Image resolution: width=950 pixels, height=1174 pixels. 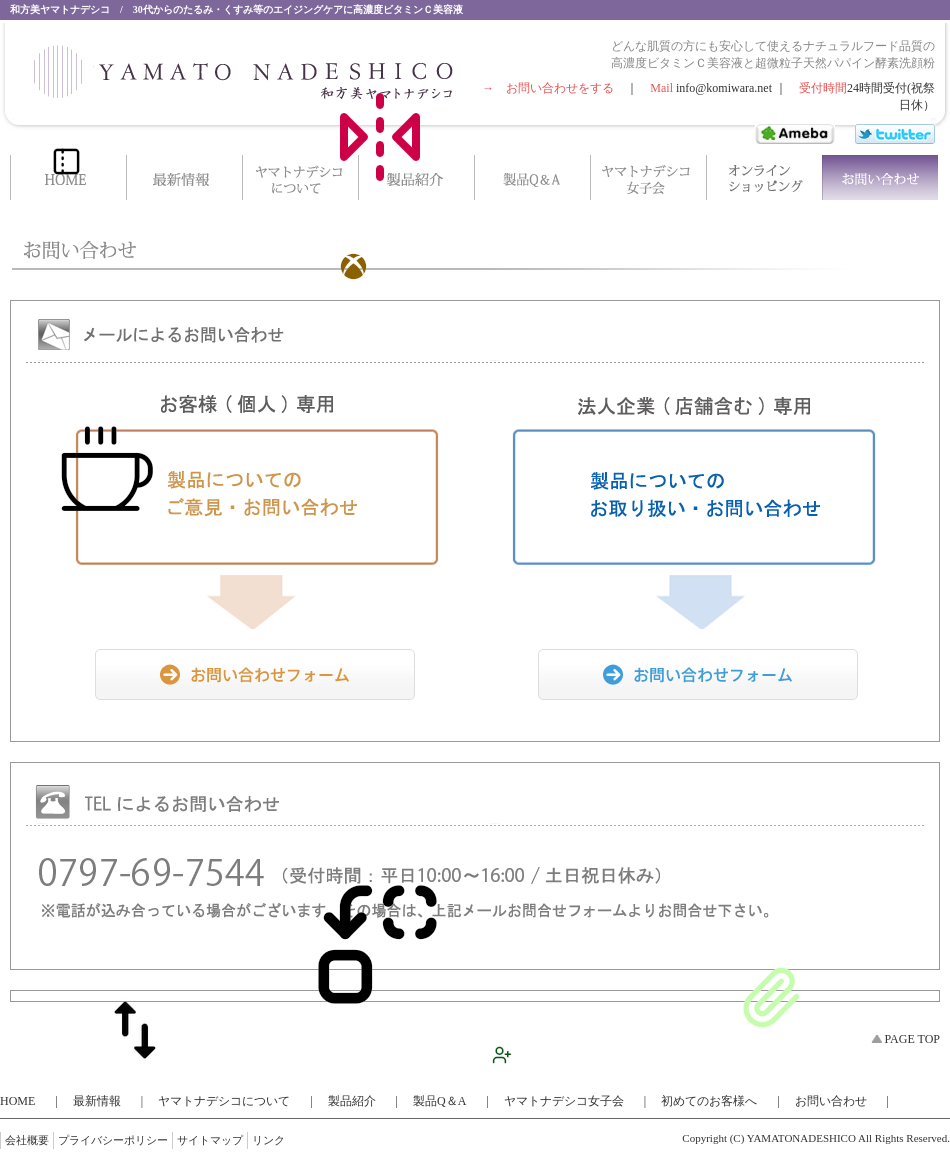 What do you see at coordinates (380, 137) in the screenshot?
I see `flip image horizontally` at bounding box center [380, 137].